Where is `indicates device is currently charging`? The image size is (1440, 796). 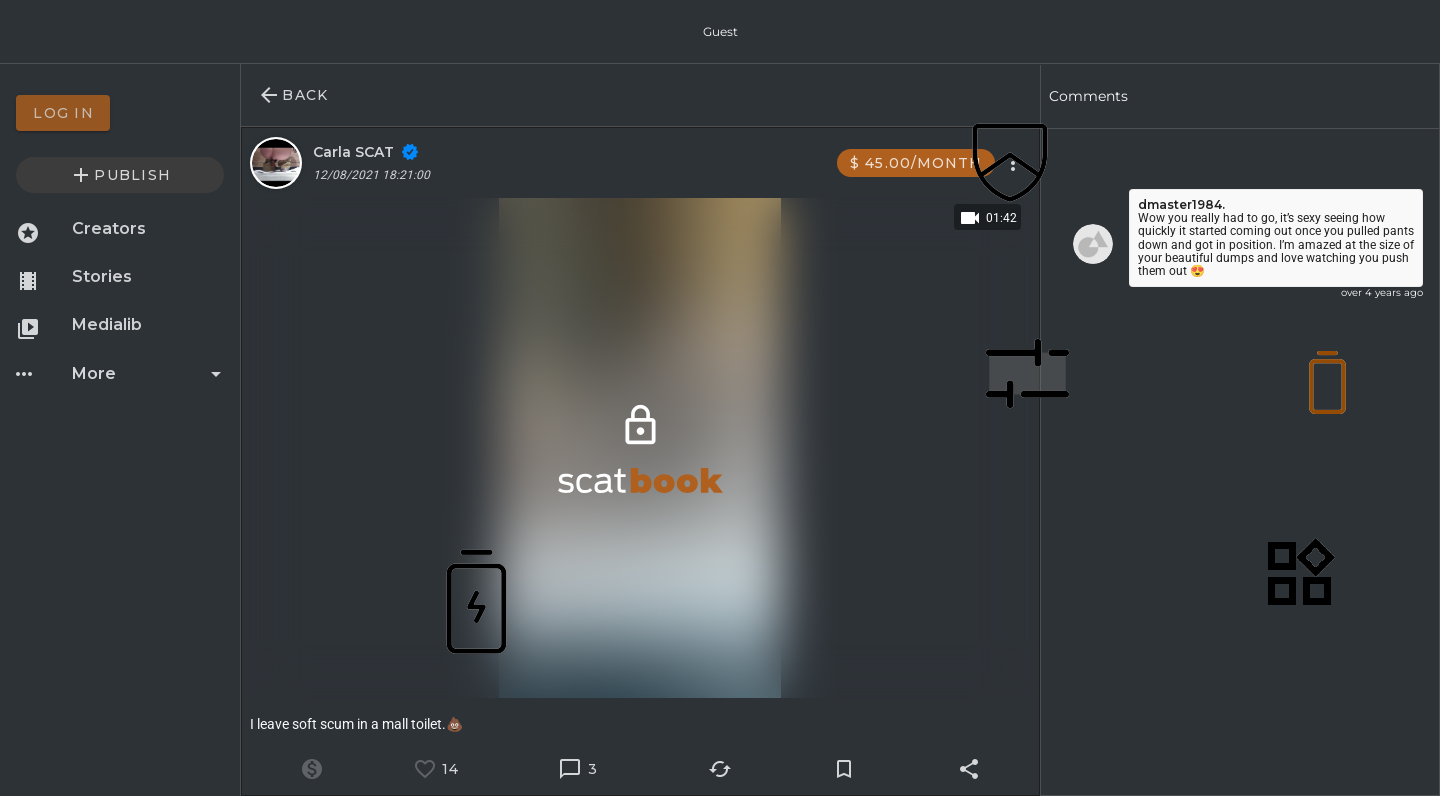 indicates device is currently charging is located at coordinates (476, 603).